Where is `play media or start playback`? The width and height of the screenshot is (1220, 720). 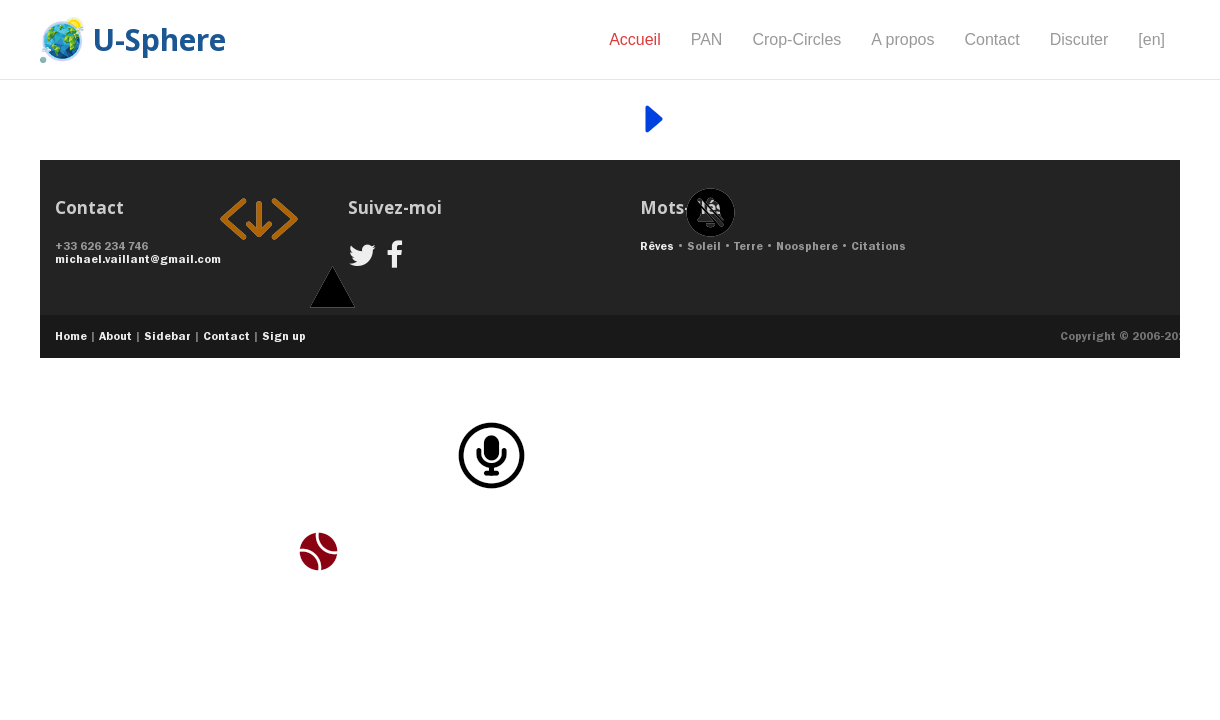 play media or start playback is located at coordinates (654, 119).